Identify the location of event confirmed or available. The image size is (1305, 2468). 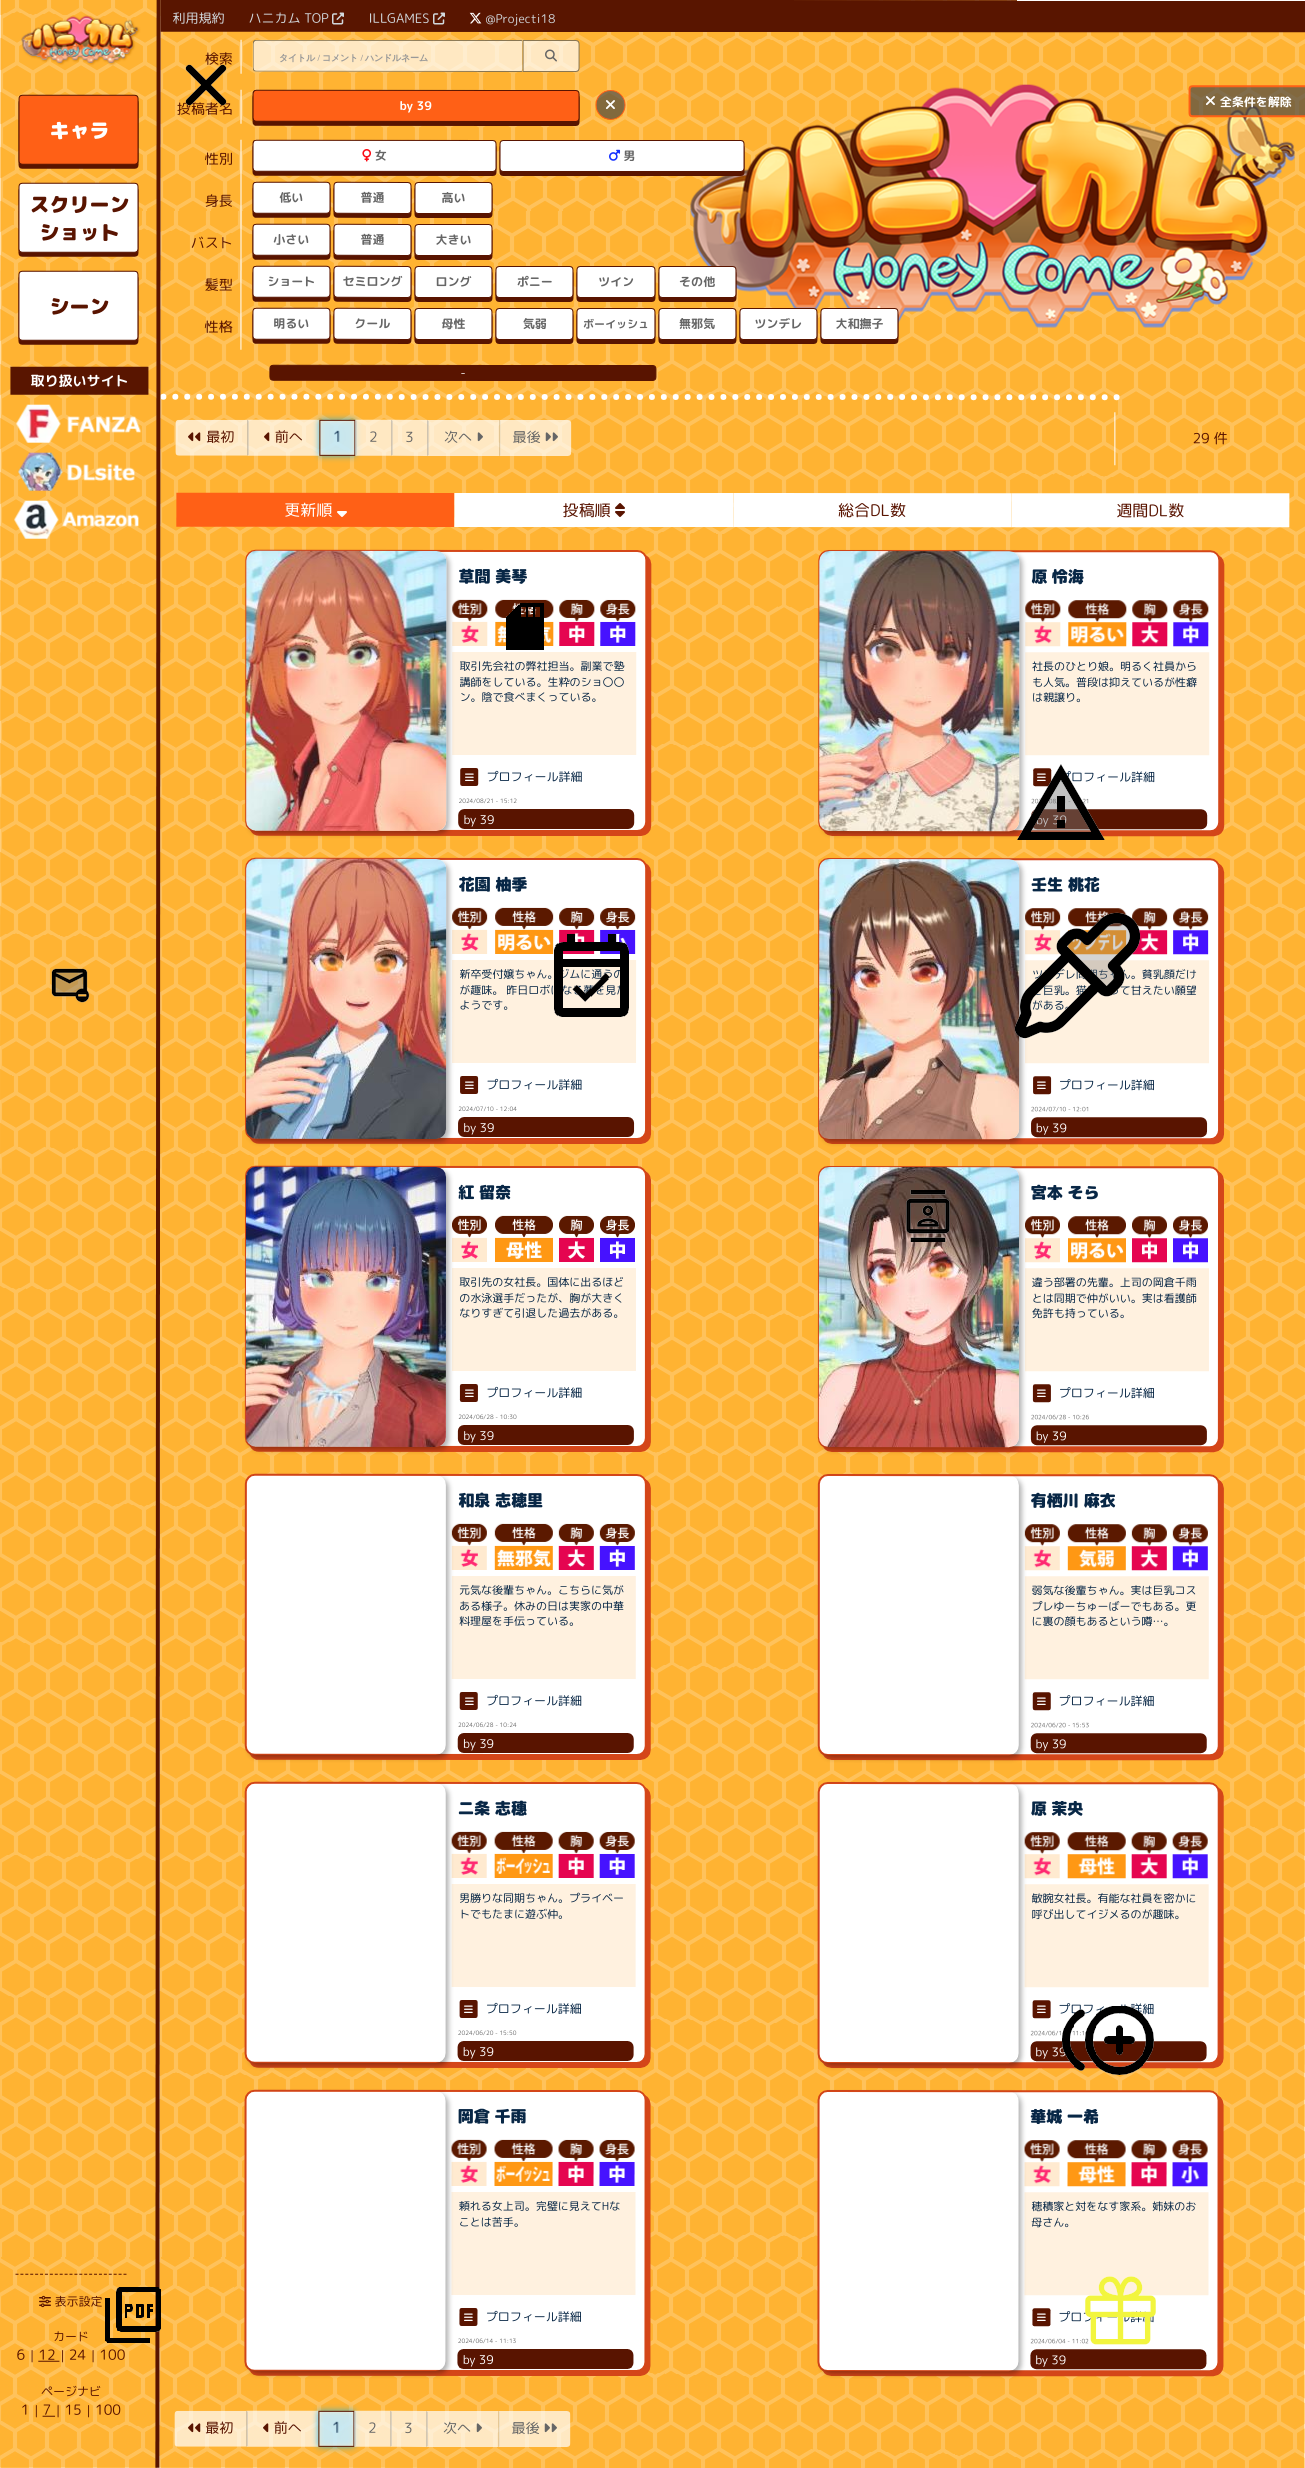
(591, 979).